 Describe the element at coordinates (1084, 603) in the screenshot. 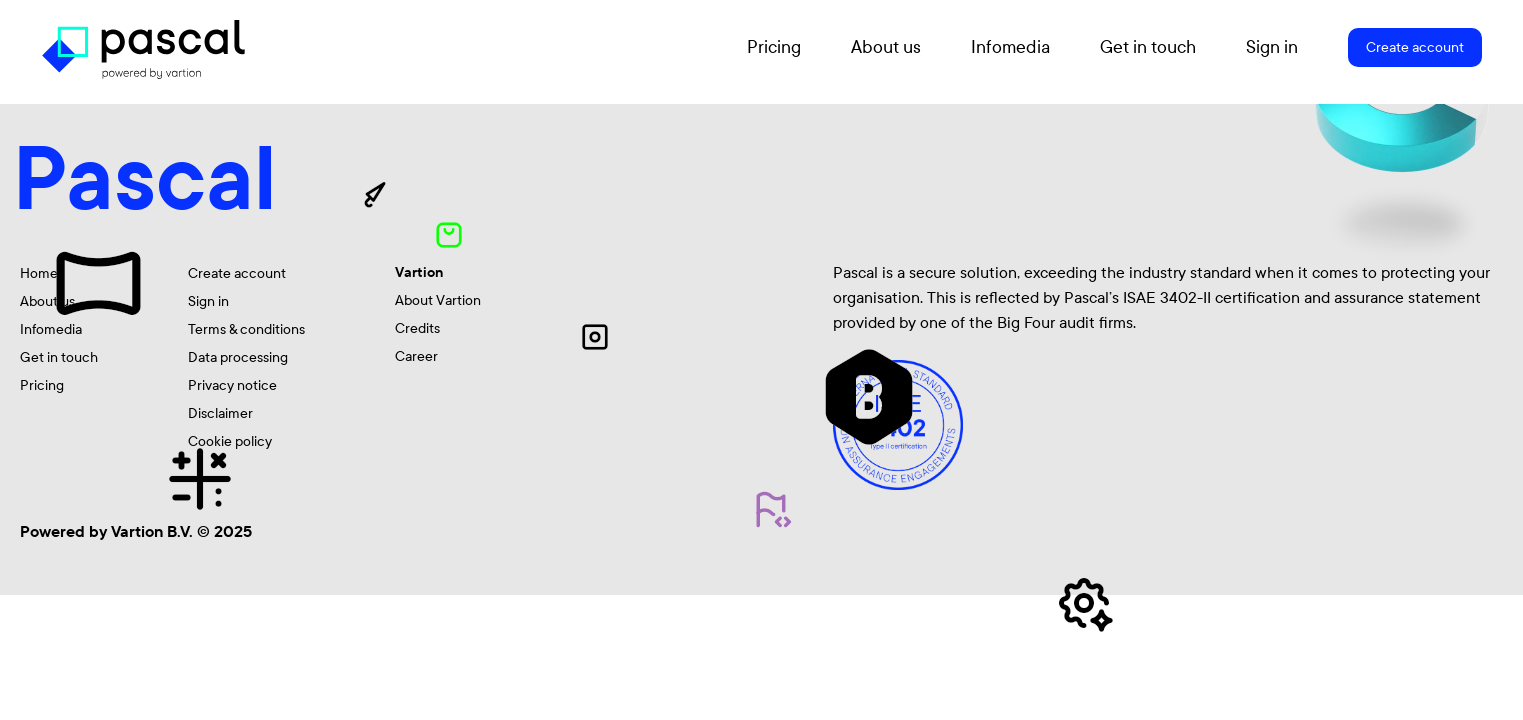

I see `access AI-powered or smart settings` at that location.